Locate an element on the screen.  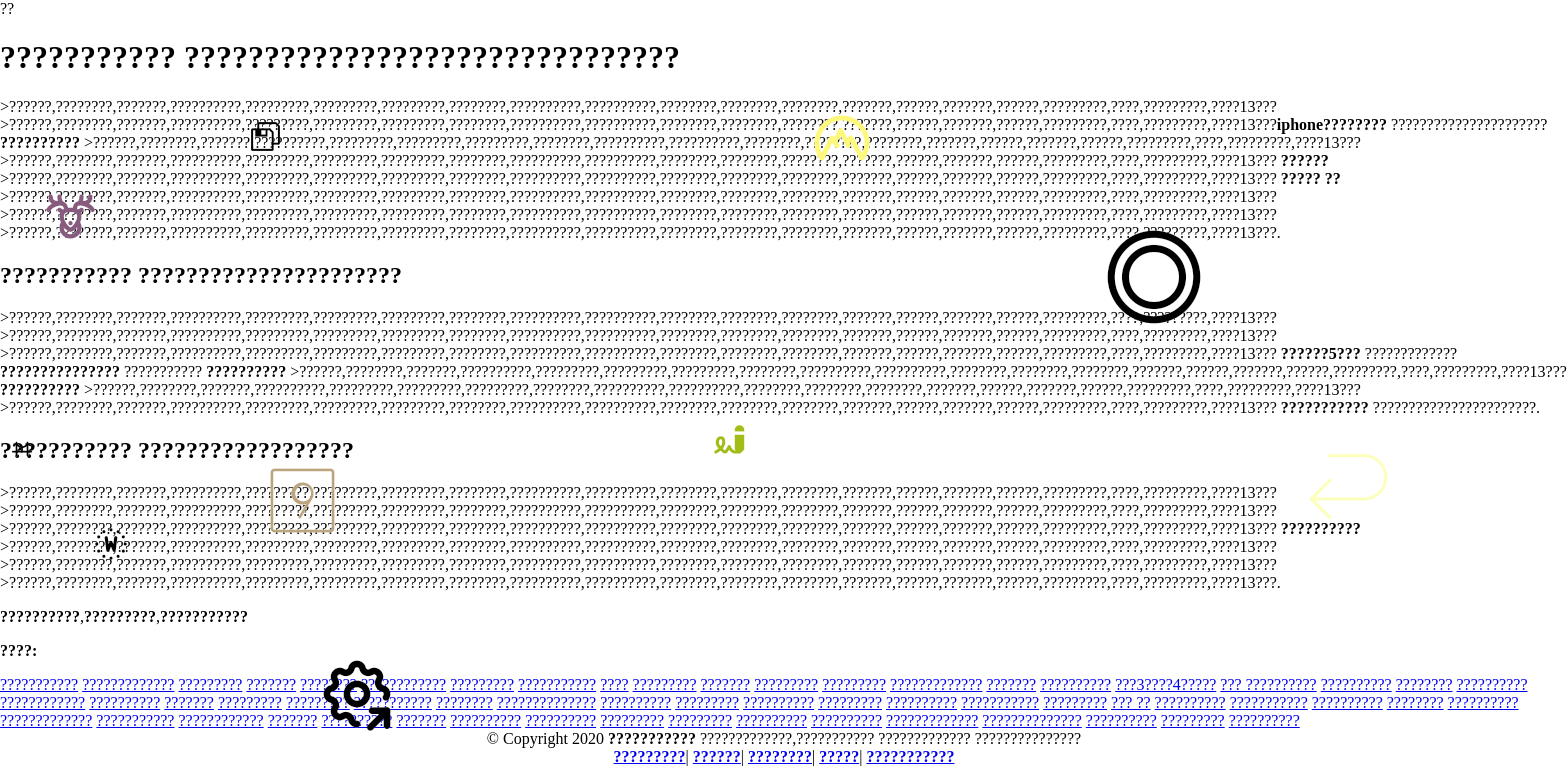
sign or add a signature is located at coordinates (730, 441).